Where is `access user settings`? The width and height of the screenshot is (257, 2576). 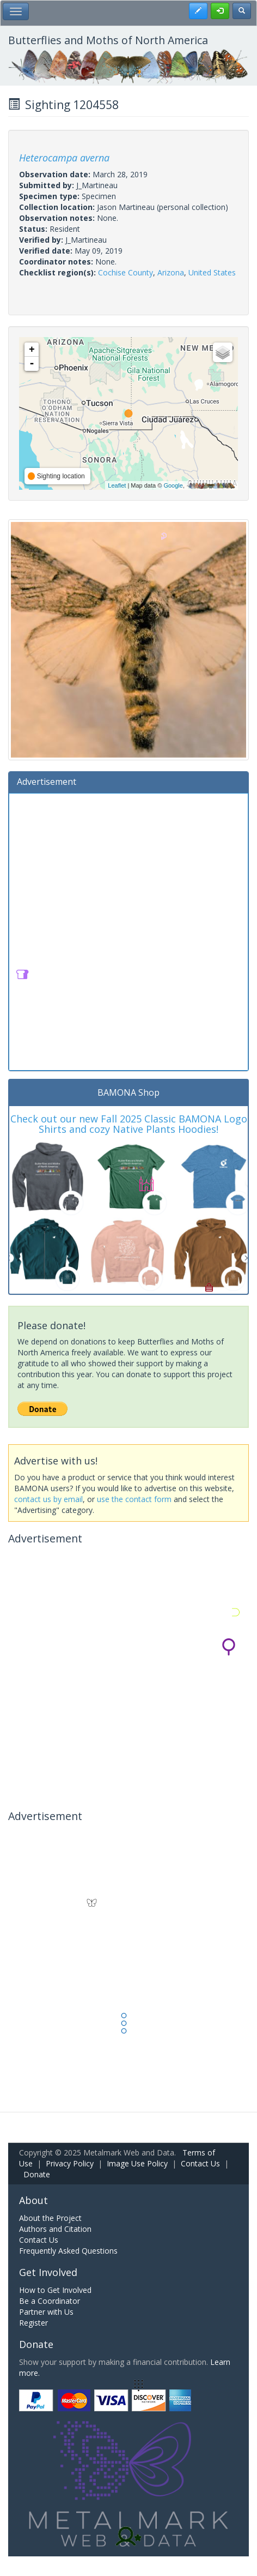
access user settings is located at coordinates (128, 2537).